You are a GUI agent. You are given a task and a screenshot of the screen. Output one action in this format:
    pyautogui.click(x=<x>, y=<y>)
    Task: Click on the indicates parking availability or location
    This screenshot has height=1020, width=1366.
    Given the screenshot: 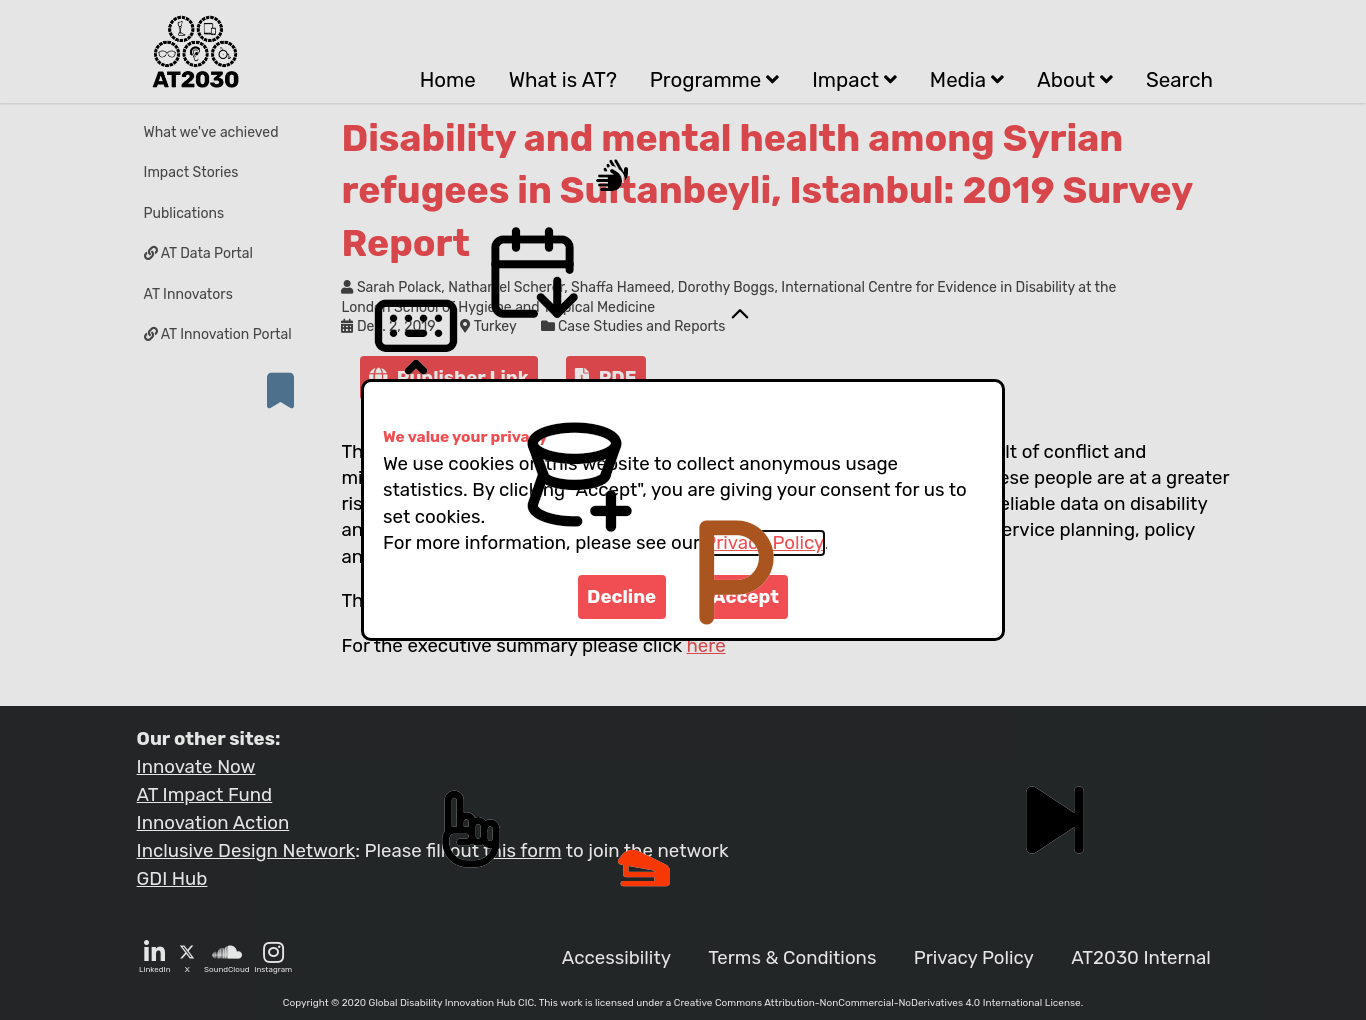 What is the action you would take?
    pyautogui.click(x=736, y=572)
    